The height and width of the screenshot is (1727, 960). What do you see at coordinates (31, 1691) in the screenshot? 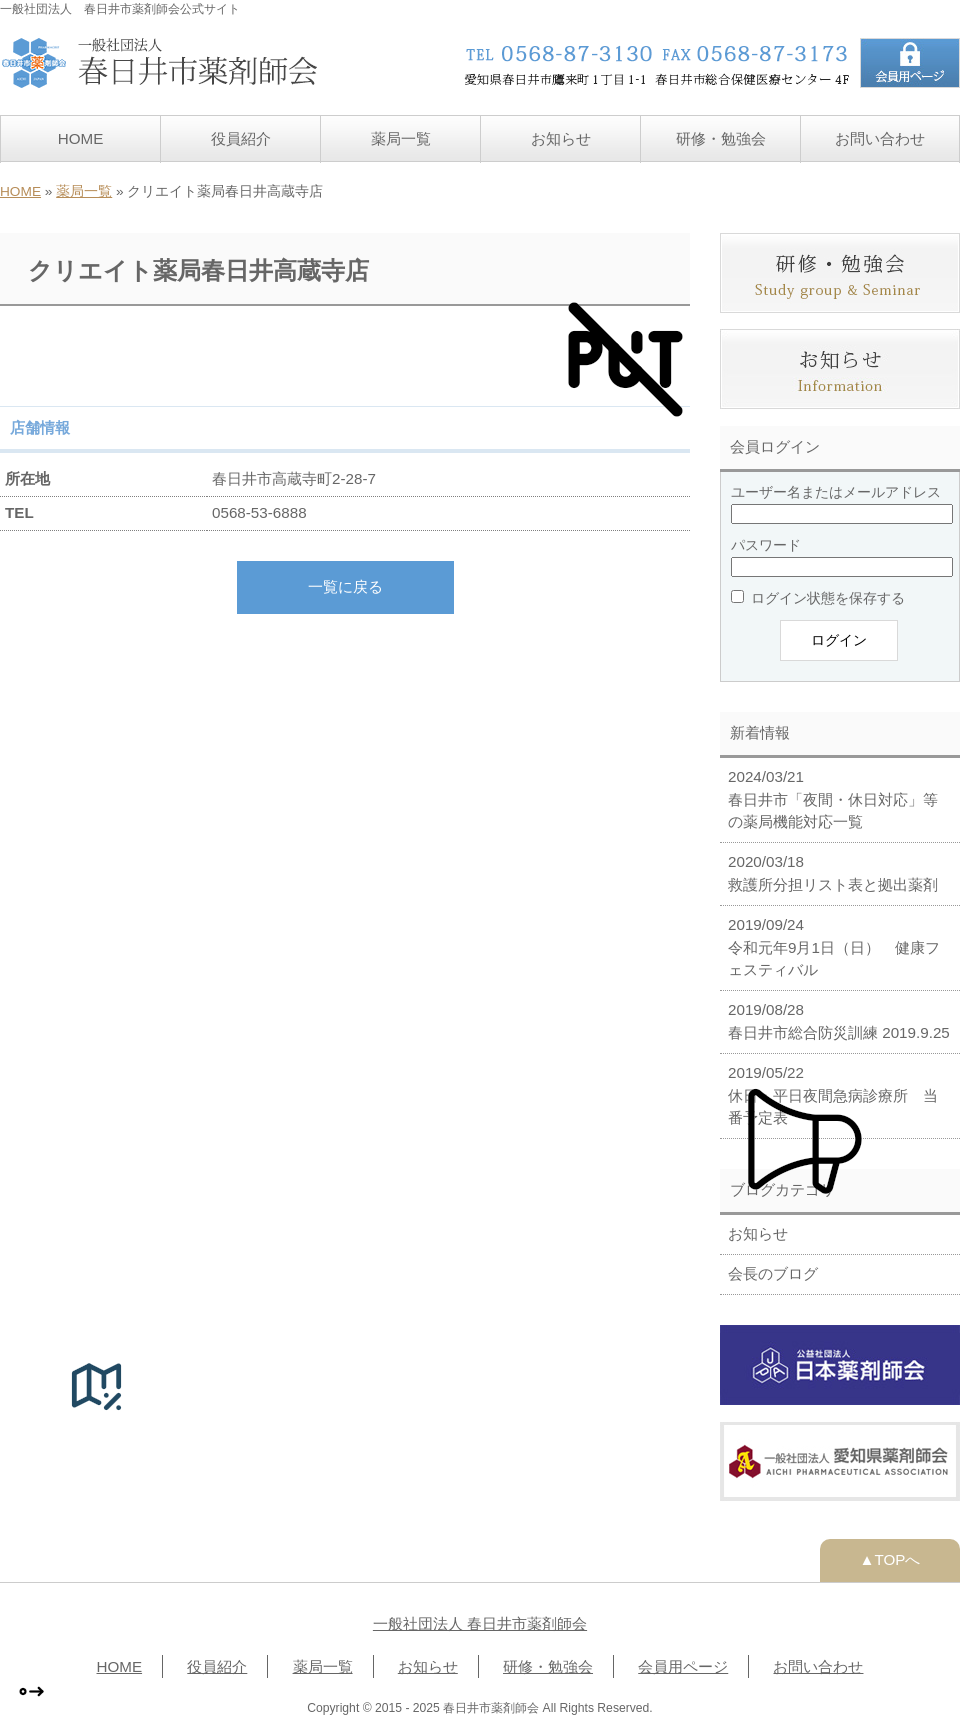
I see `move item to the right` at bounding box center [31, 1691].